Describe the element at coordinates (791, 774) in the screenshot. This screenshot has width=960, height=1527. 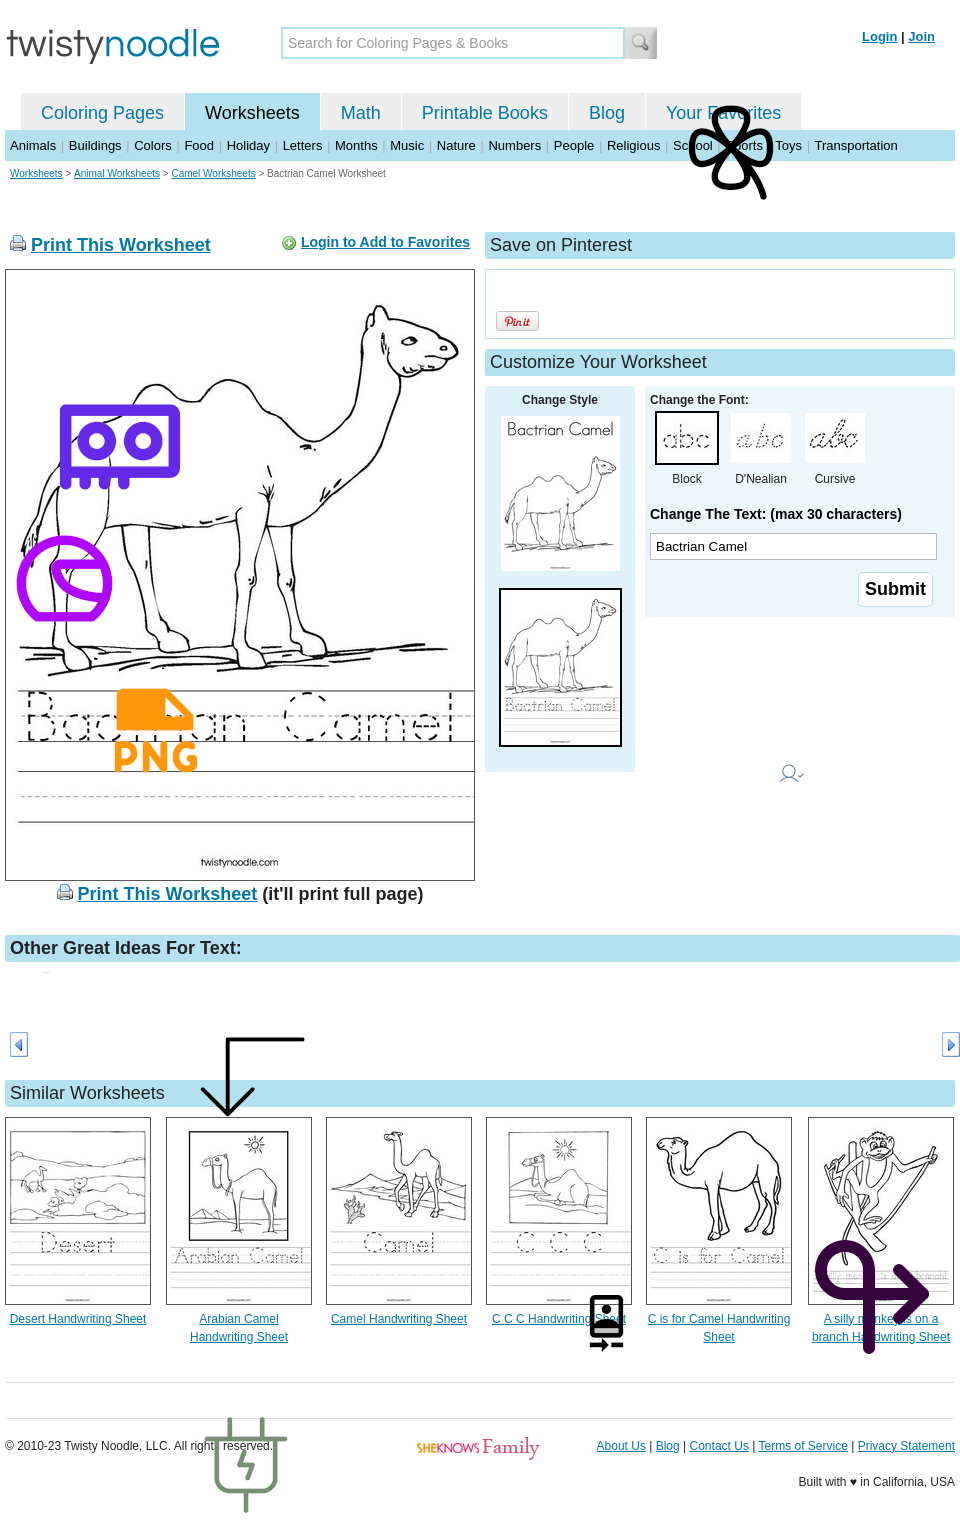
I see `verify or approve a user account` at that location.